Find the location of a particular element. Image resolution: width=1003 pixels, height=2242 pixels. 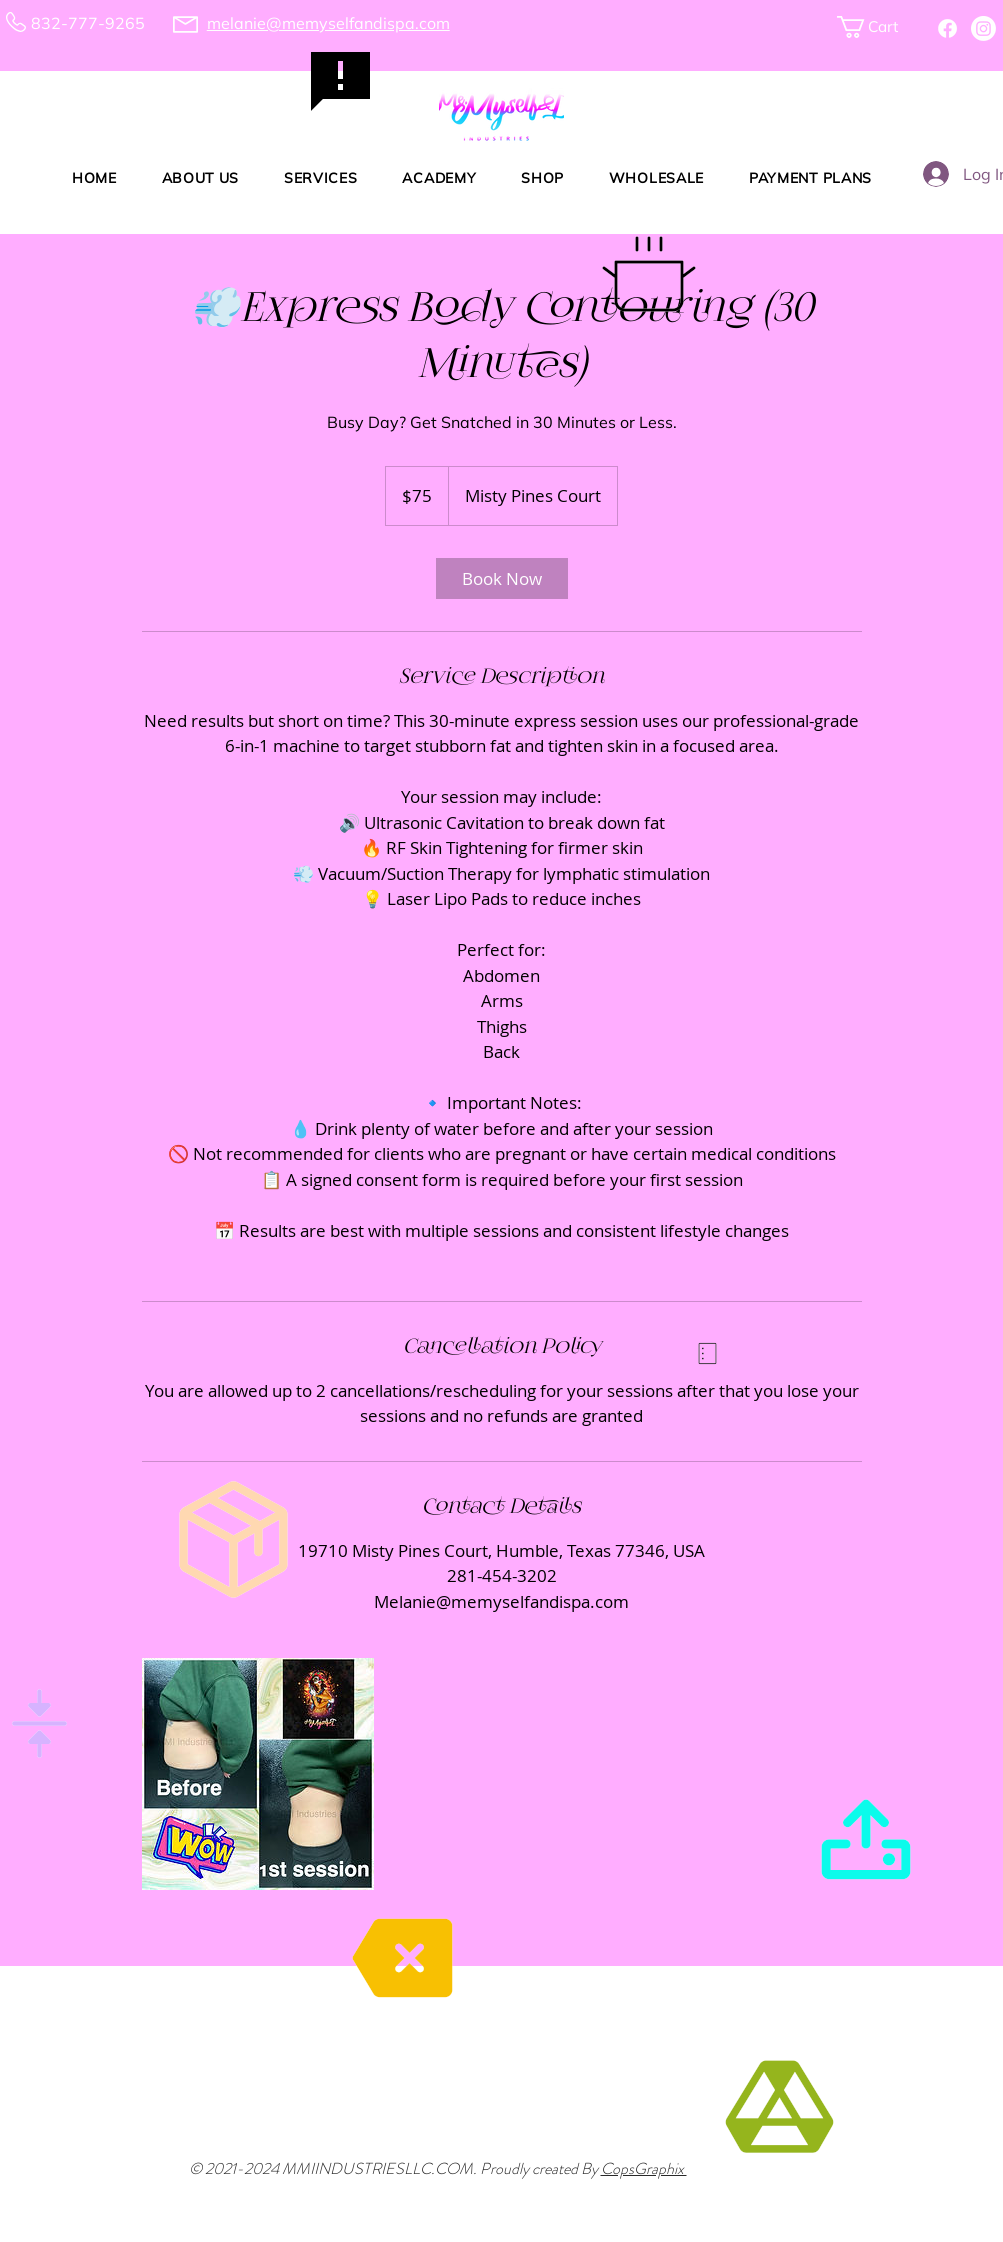

view announcements or alerts is located at coordinates (340, 81).